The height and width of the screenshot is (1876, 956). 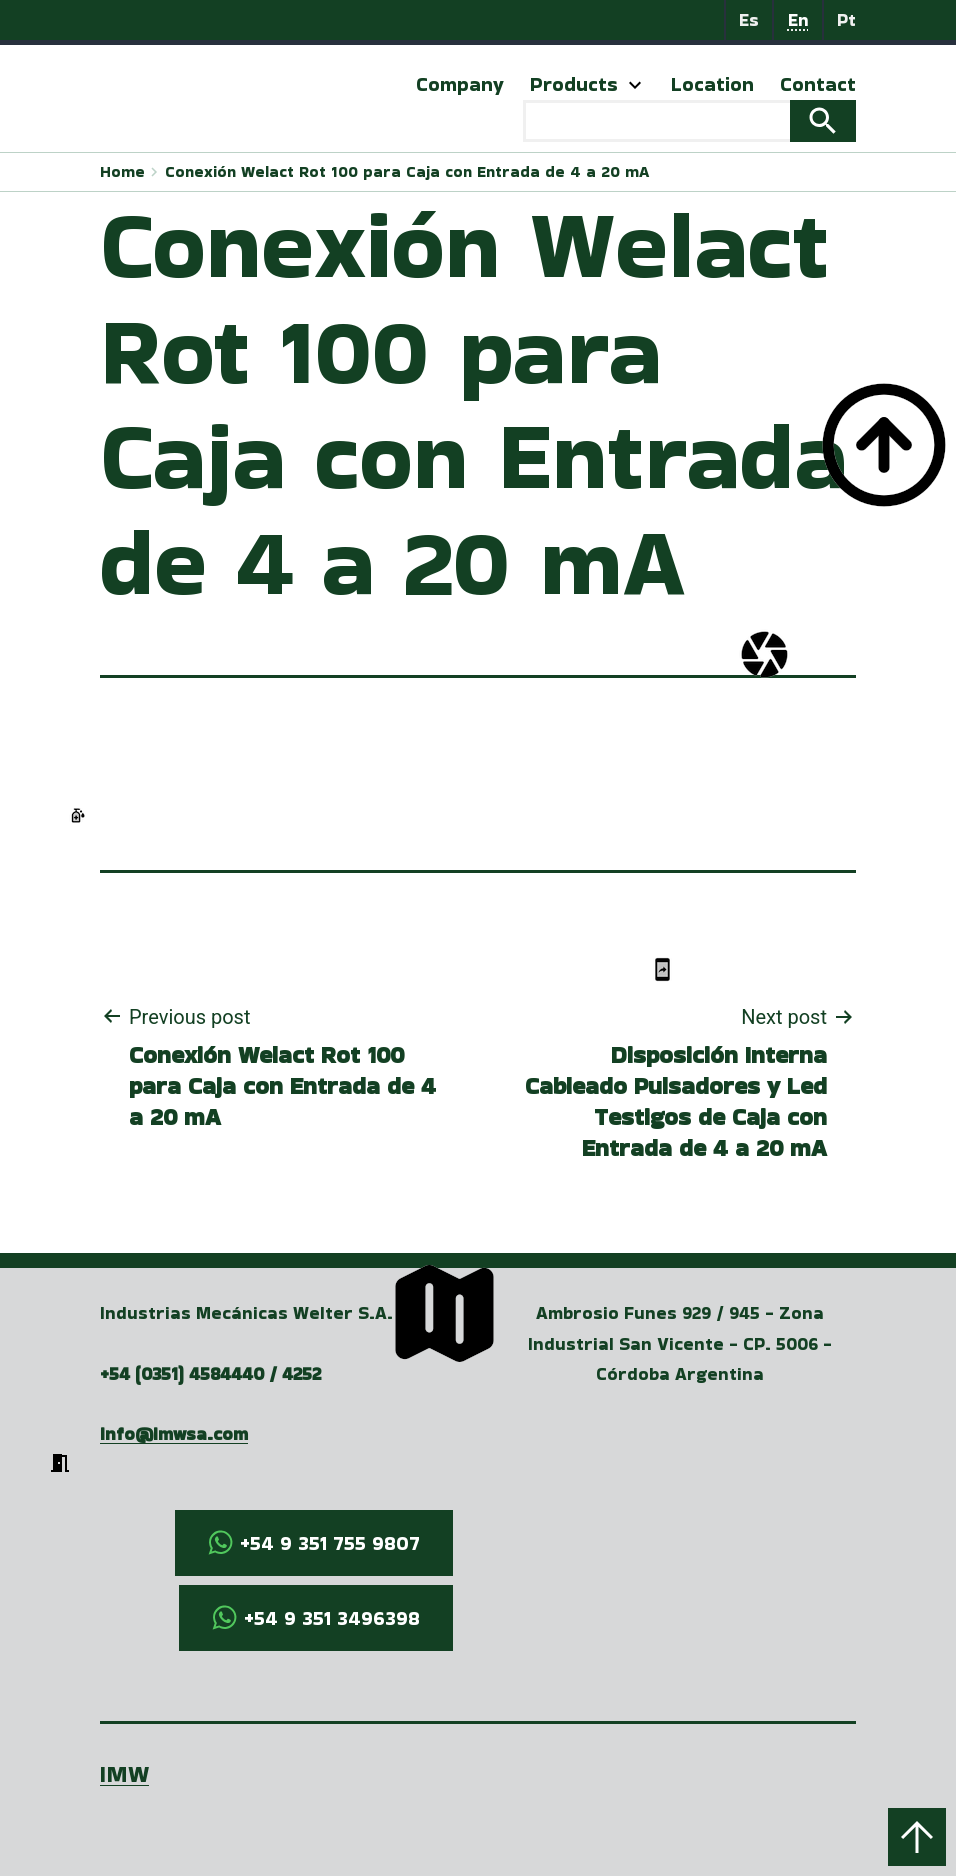 I want to click on open camera to take a photo, so click(x=764, y=654).